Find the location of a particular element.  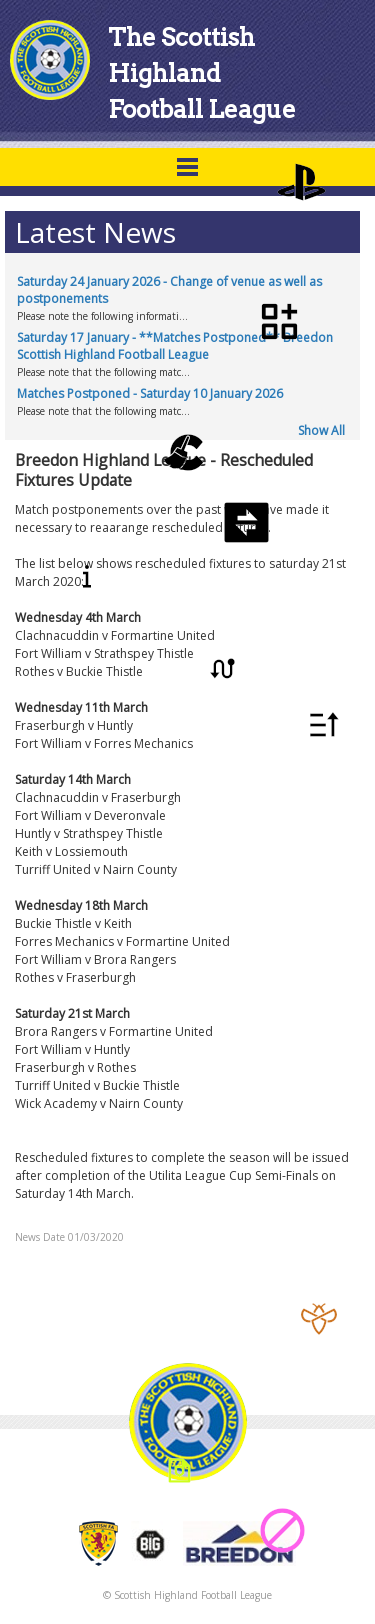

view protected or secured document is located at coordinates (179, 1470).